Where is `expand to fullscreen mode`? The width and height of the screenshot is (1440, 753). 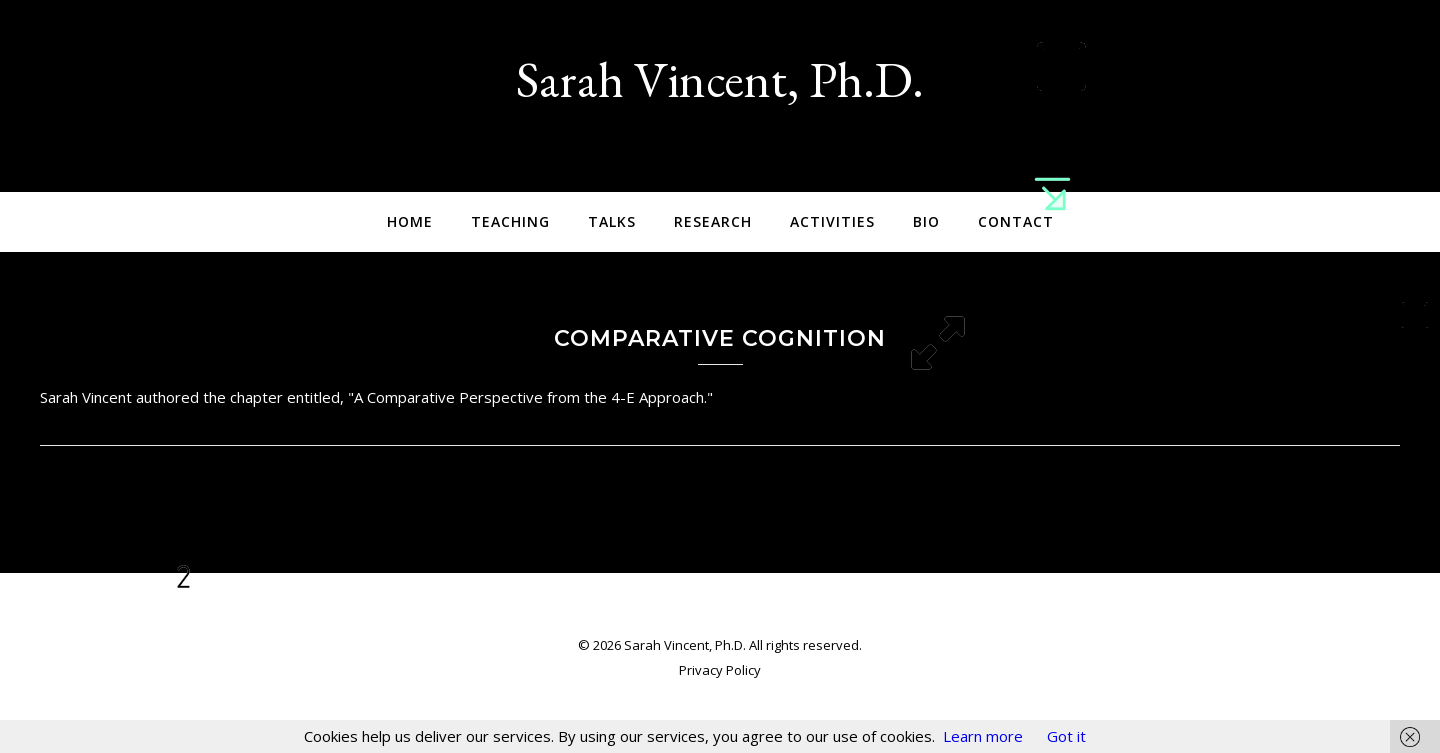 expand to fullscreen mode is located at coordinates (938, 343).